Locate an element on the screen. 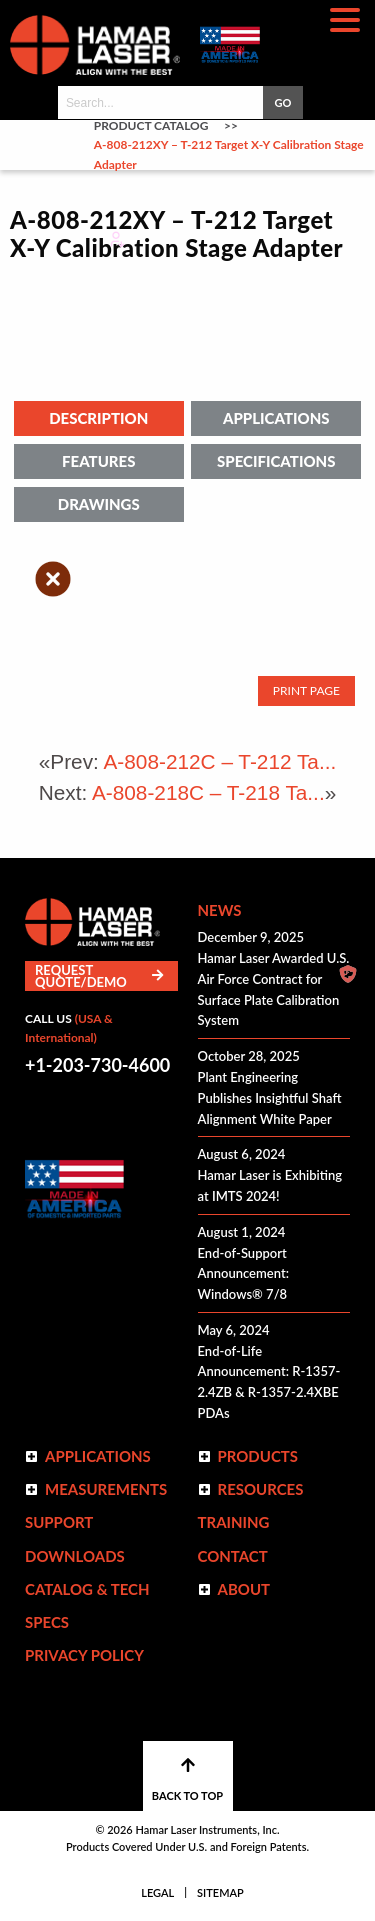  close or dismiss a dialog is located at coordinates (53, 579).